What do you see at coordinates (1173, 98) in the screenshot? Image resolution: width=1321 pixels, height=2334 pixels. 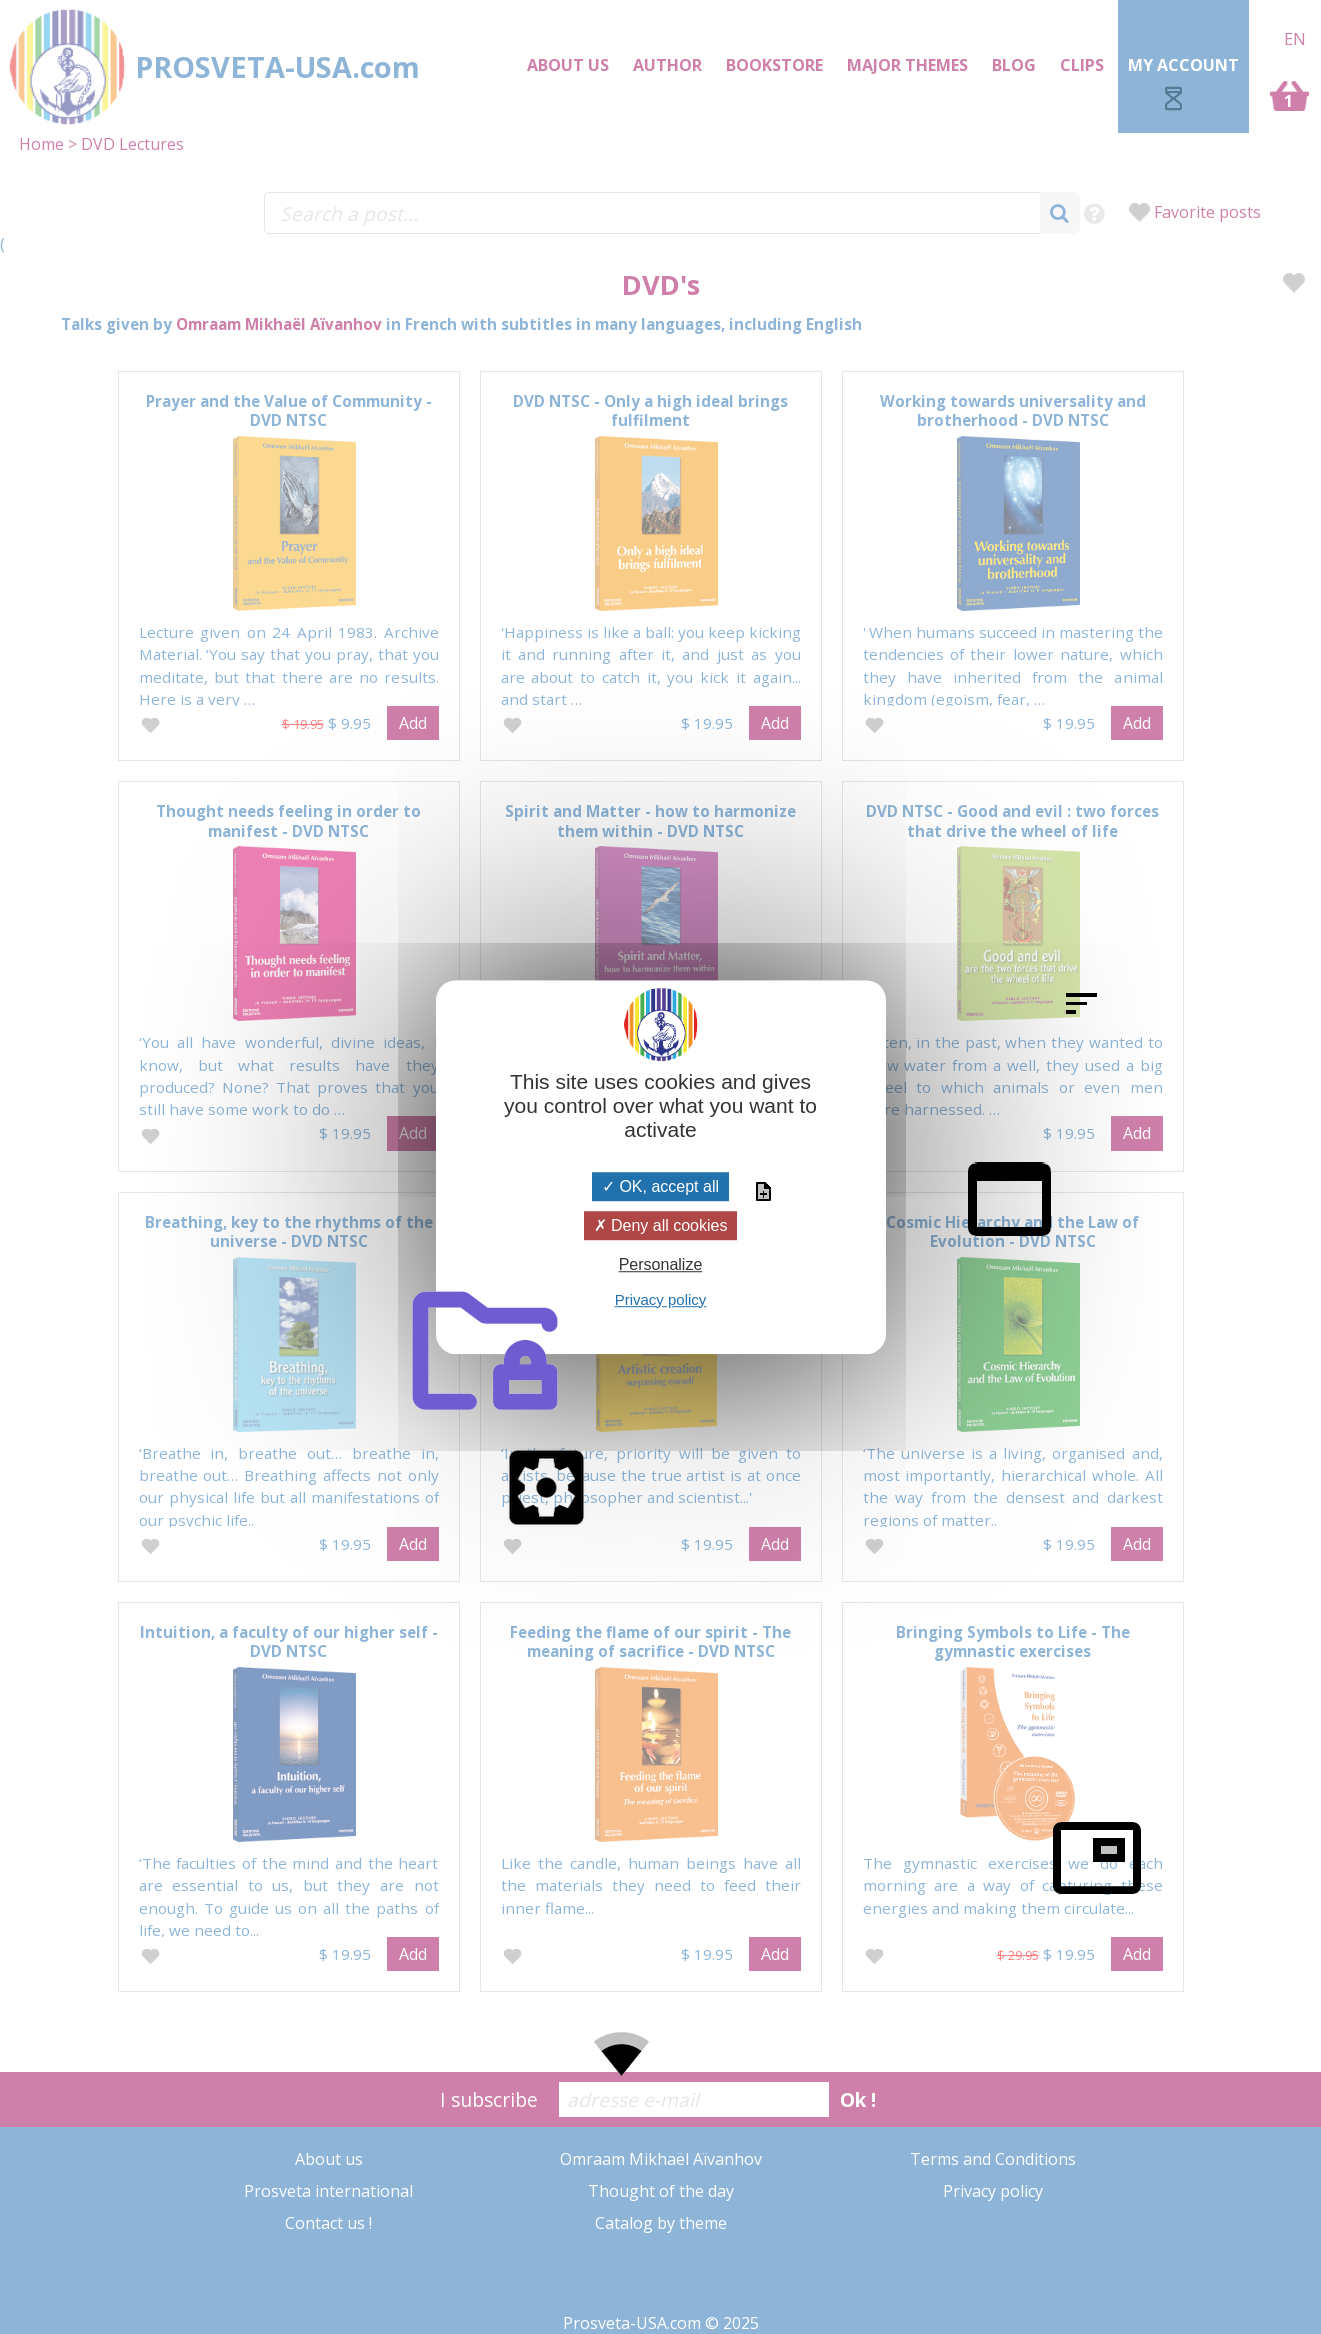 I see `indicates a timer or countdown just started` at bounding box center [1173, 98].